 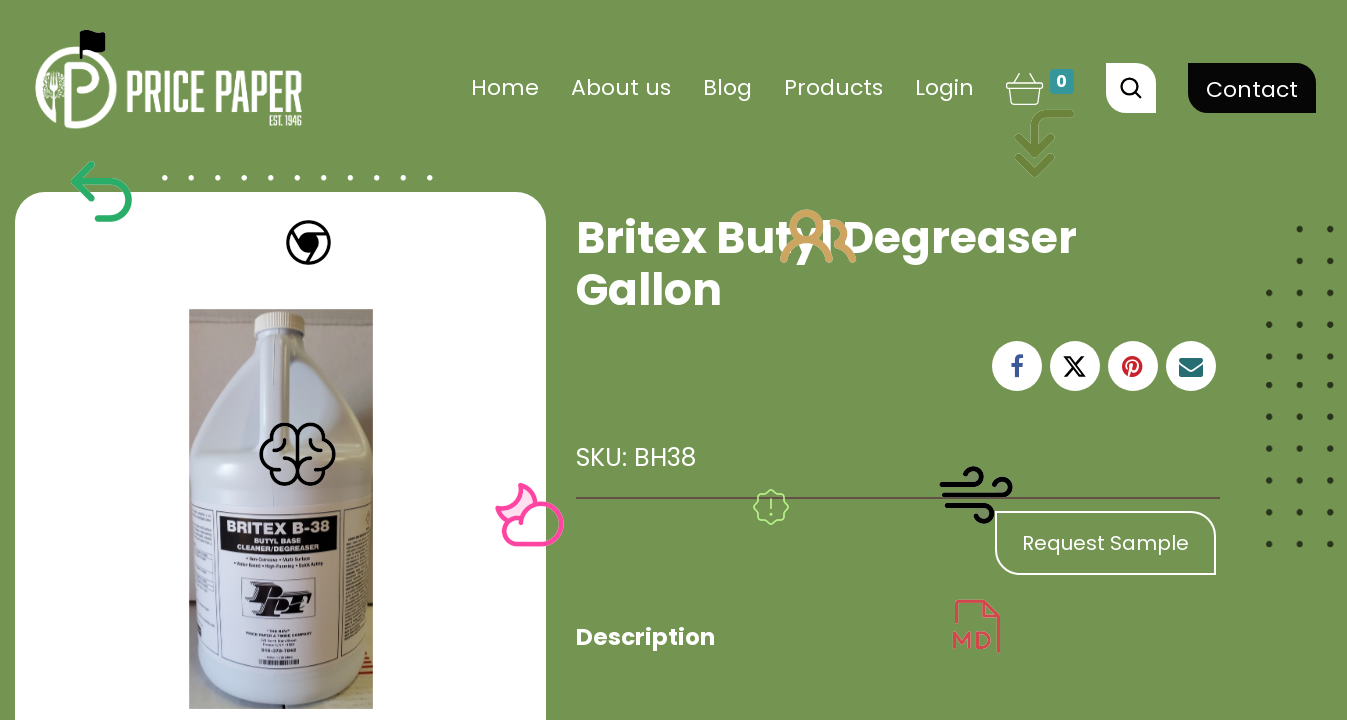 What do you see at coordinates (92, 44) in the screenshot?
I see `flag or bookmark this item` at bounding box center [92, 44].